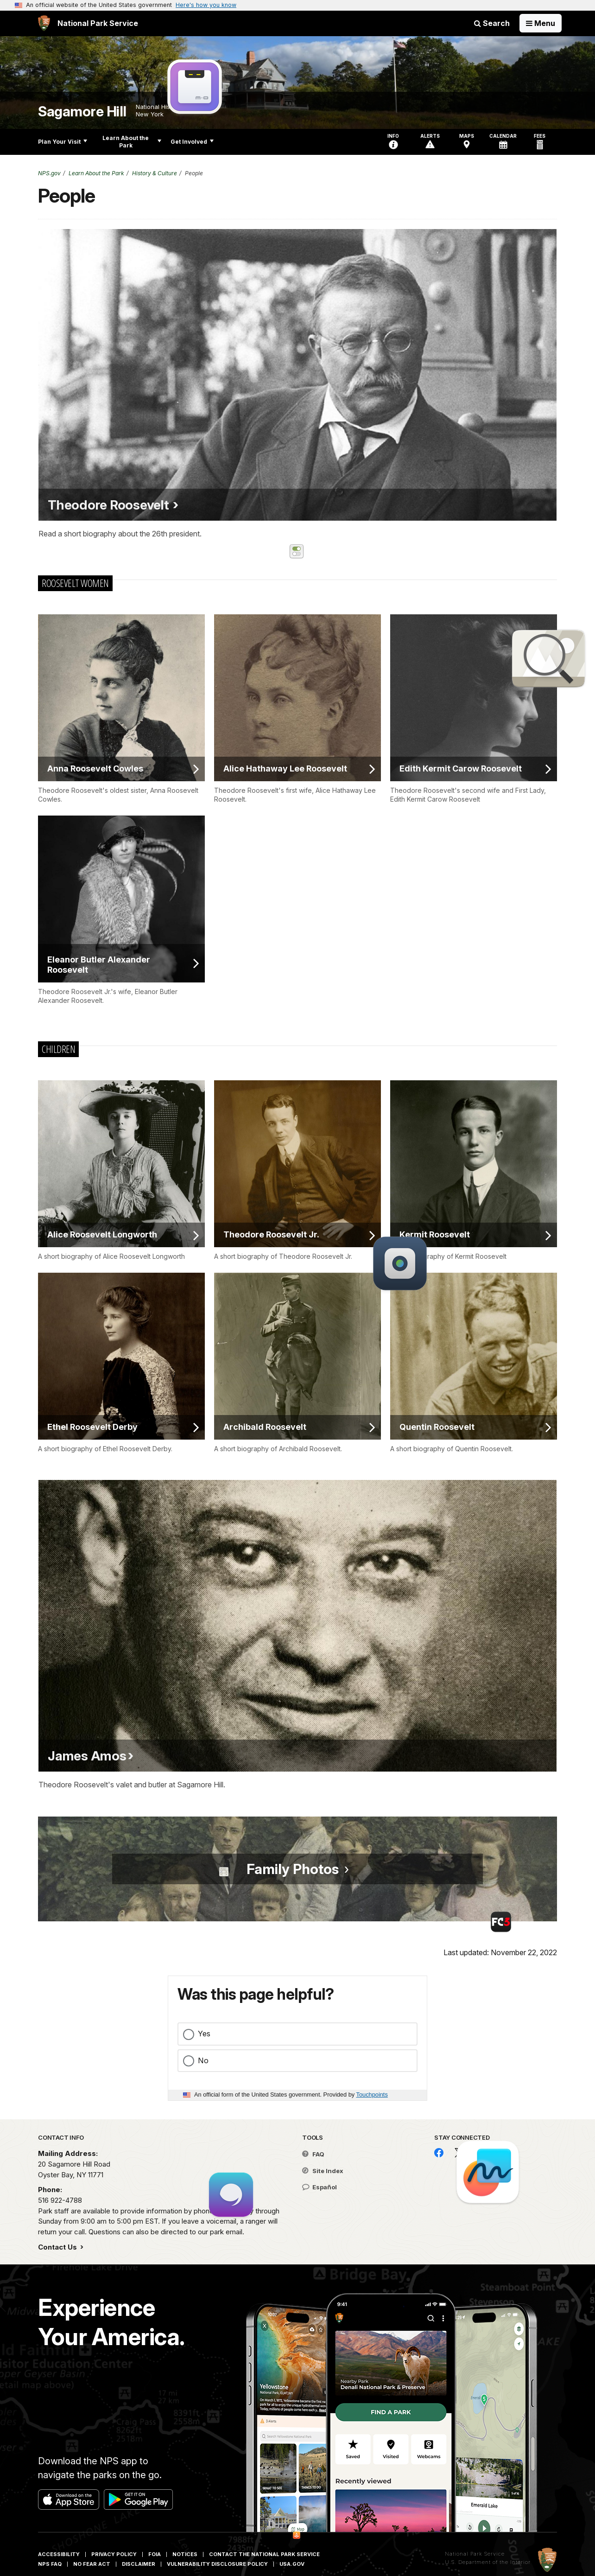 This screenshot has width=595, height=2576. I want to click on open motrix download manager, so click(195, 87).